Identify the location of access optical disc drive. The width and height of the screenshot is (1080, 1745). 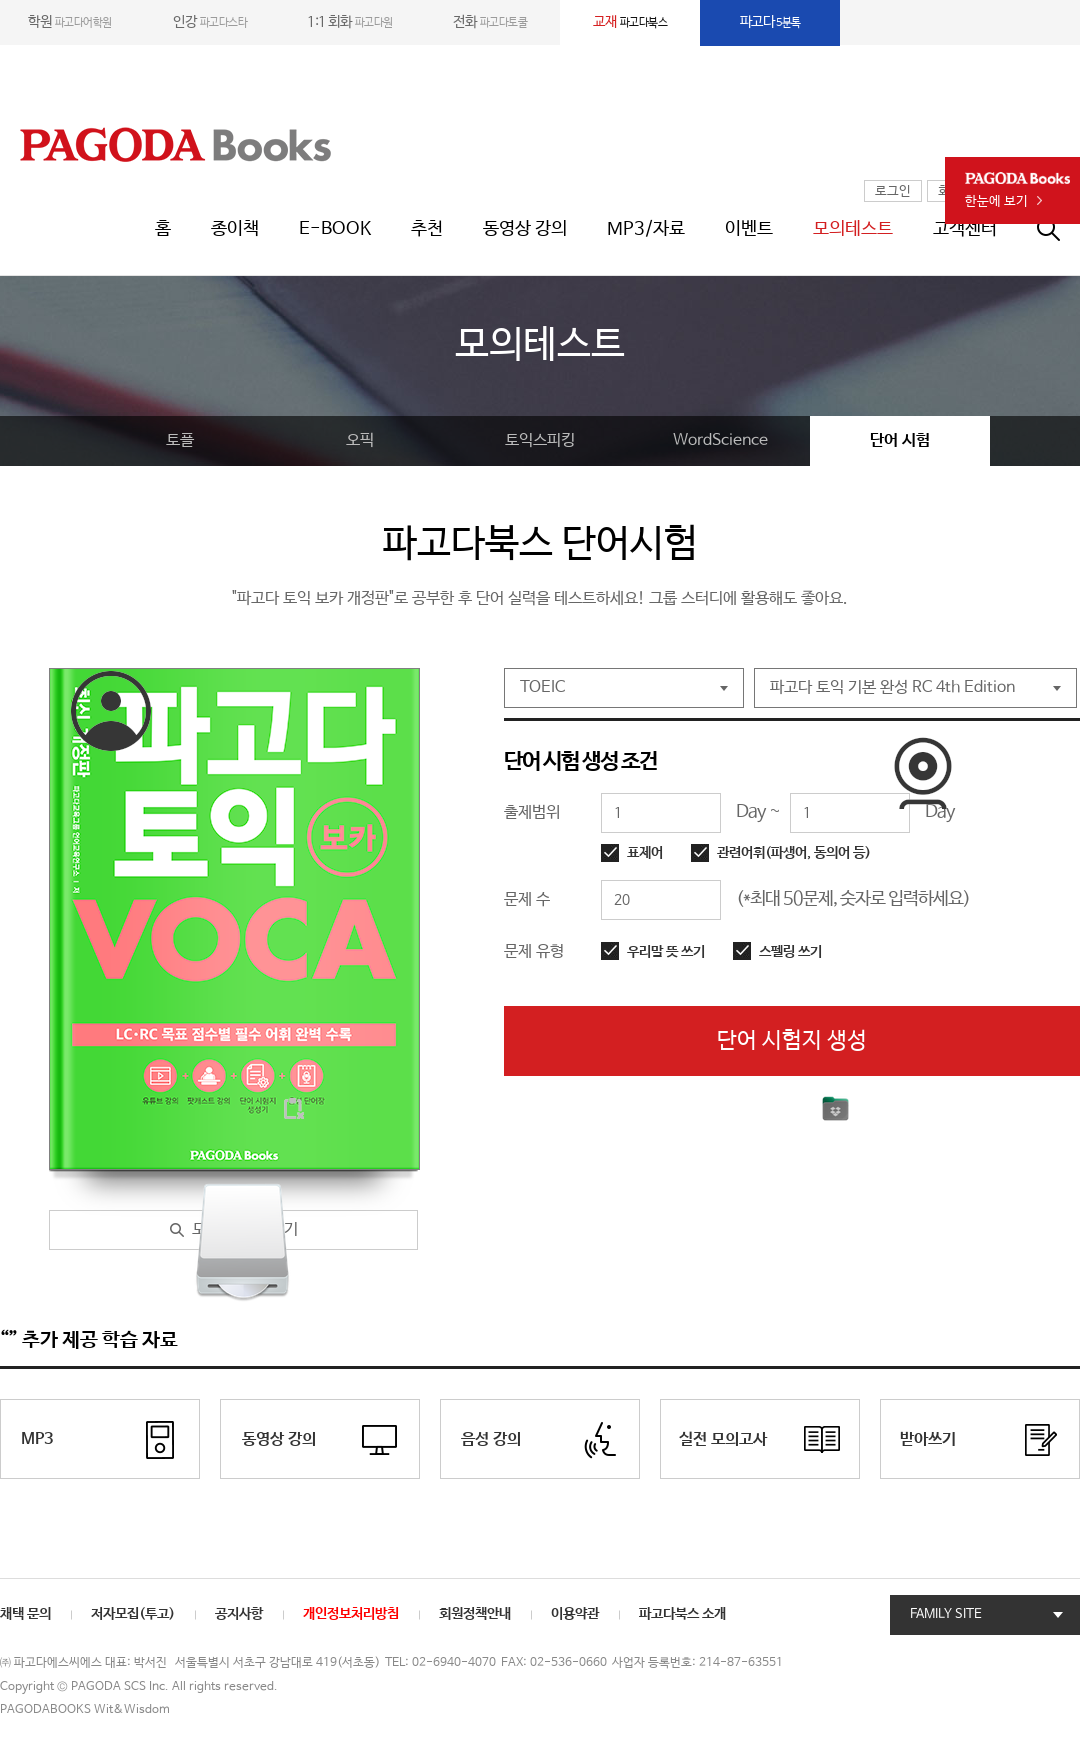
(239, 1242).